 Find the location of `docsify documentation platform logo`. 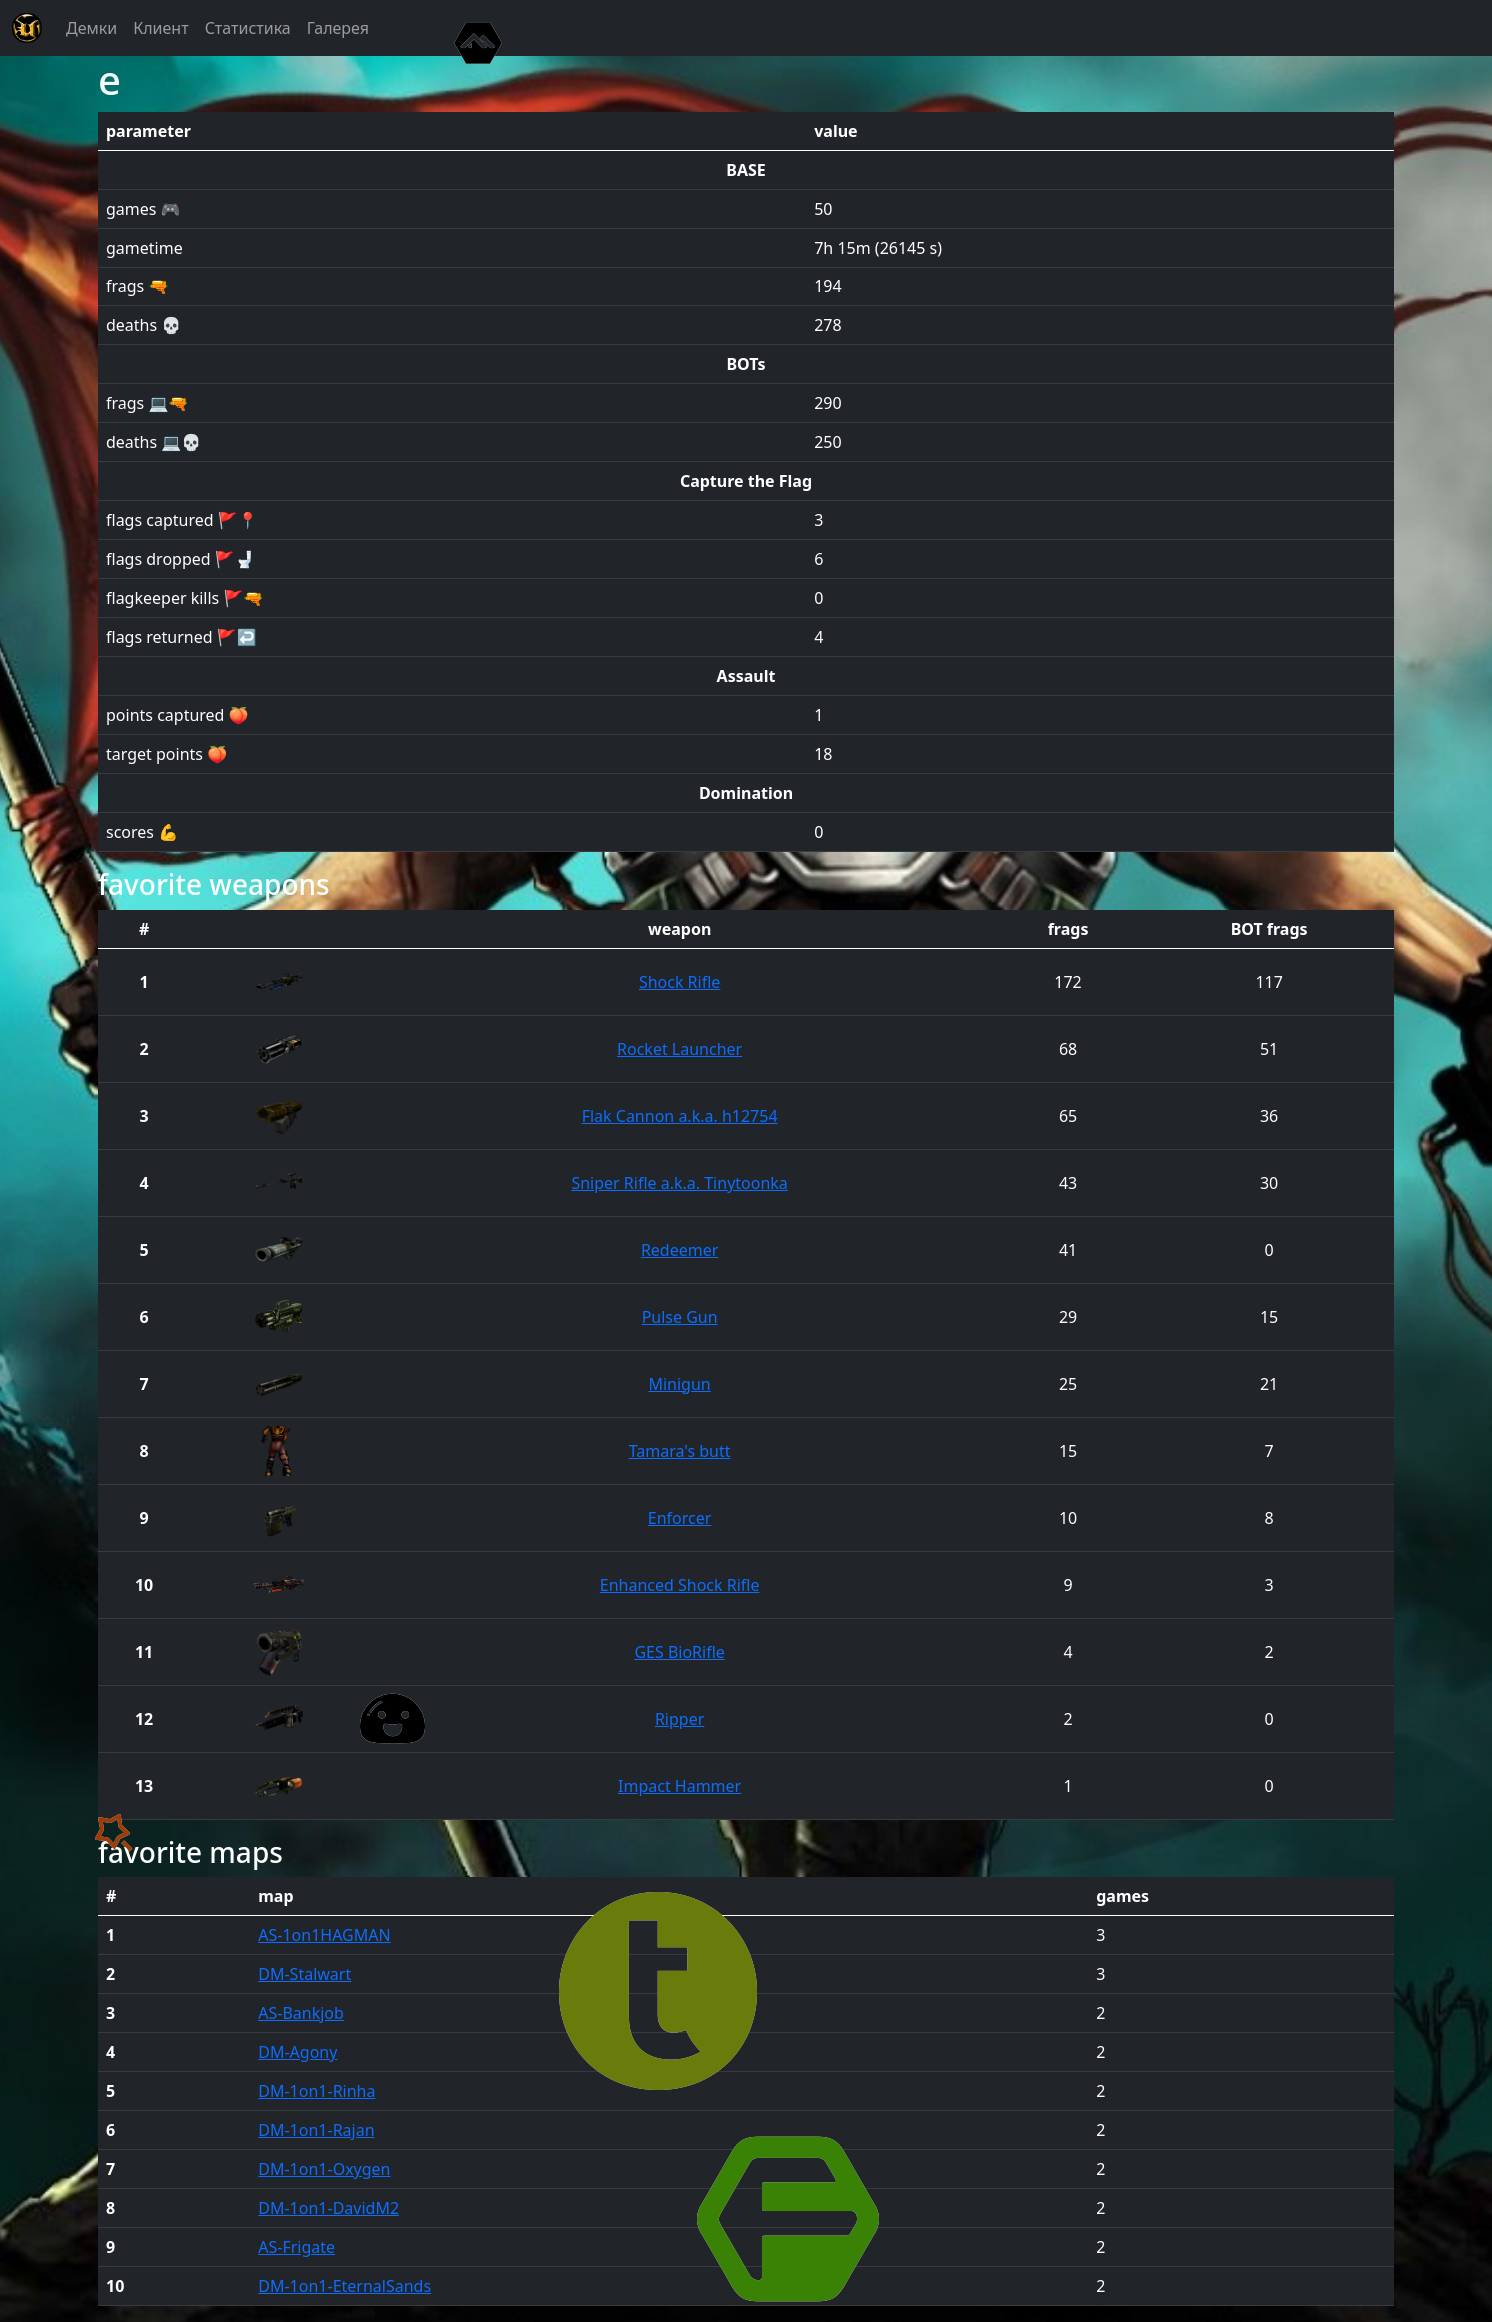

docsify documentation platform logo is located at coordinates (392, 1718).